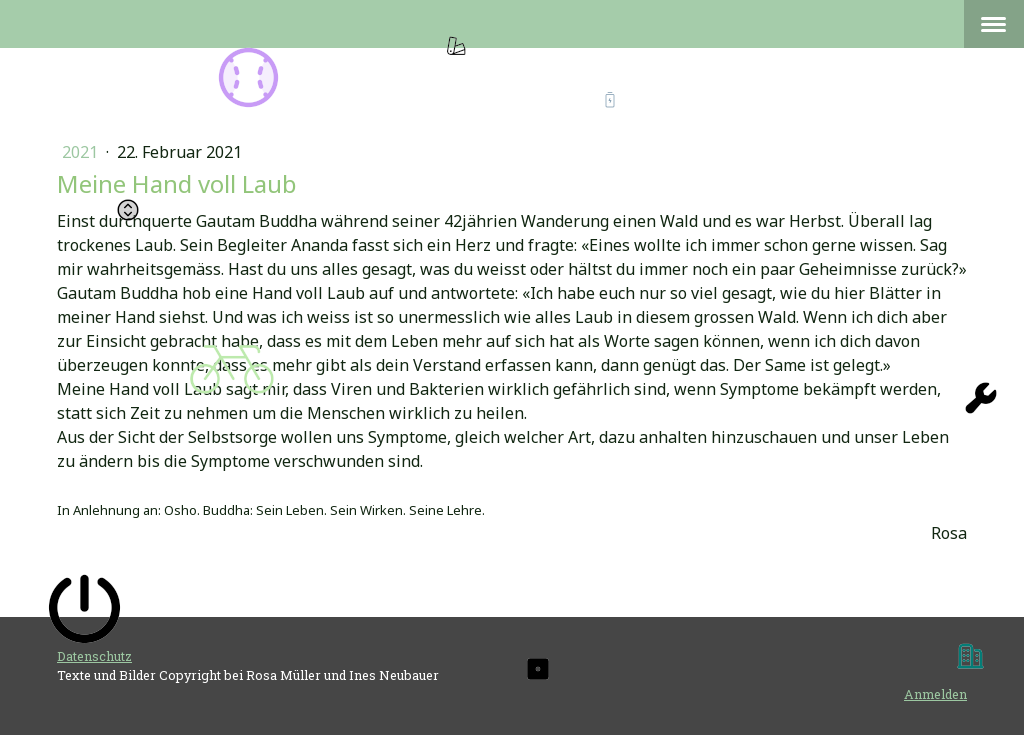 The height and width of the screenshot is (735, 1024). I want to click on indicates a single selection or active state, so click(538, 669).